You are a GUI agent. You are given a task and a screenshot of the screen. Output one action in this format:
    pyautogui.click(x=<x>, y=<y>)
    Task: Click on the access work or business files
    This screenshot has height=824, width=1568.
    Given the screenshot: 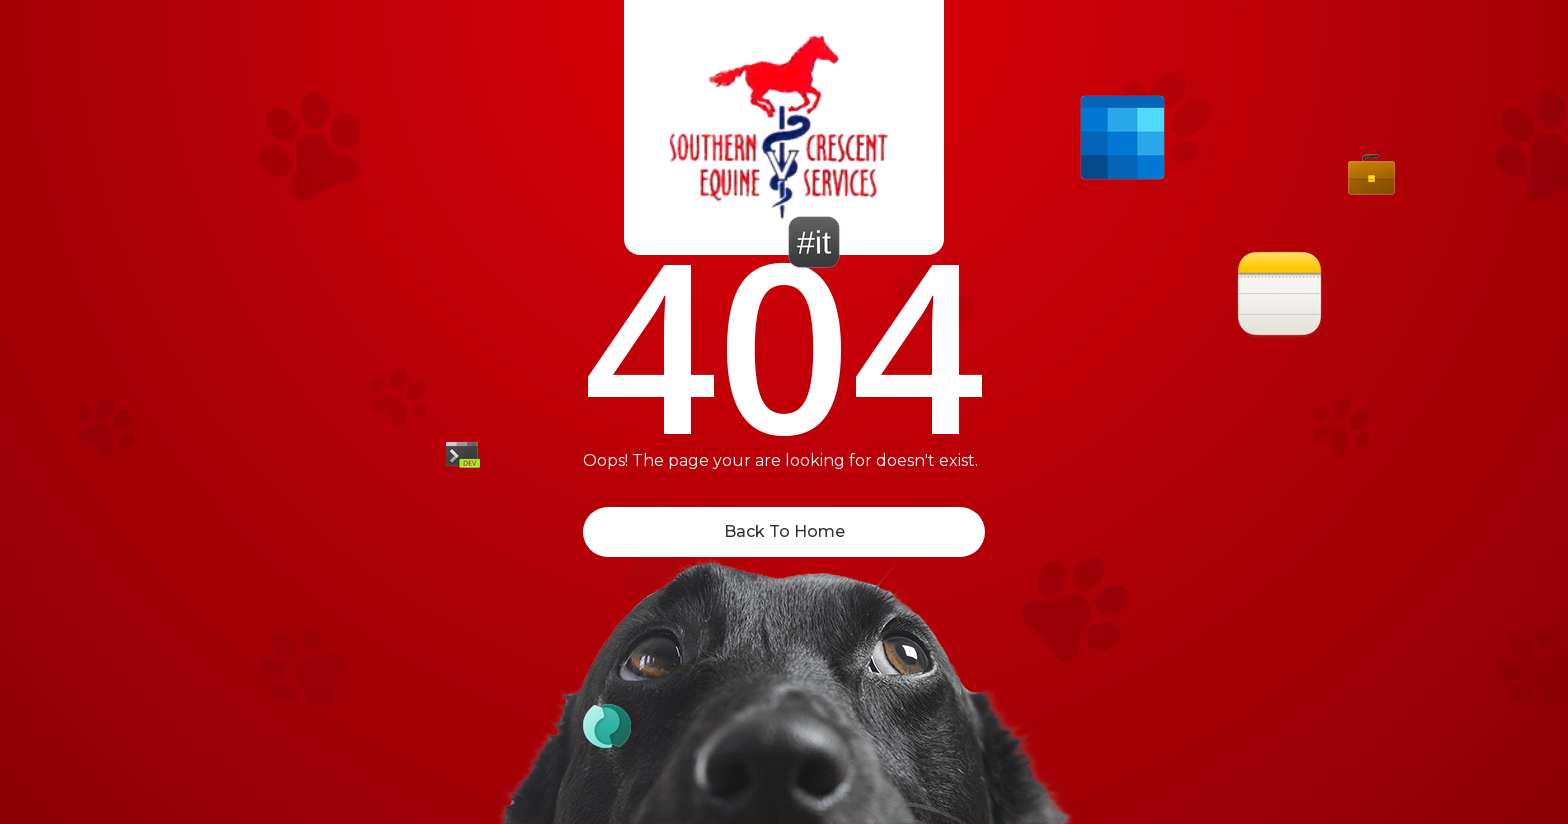 What is the action you would take?
    pyautogui.click(x=1371, y=174)
    